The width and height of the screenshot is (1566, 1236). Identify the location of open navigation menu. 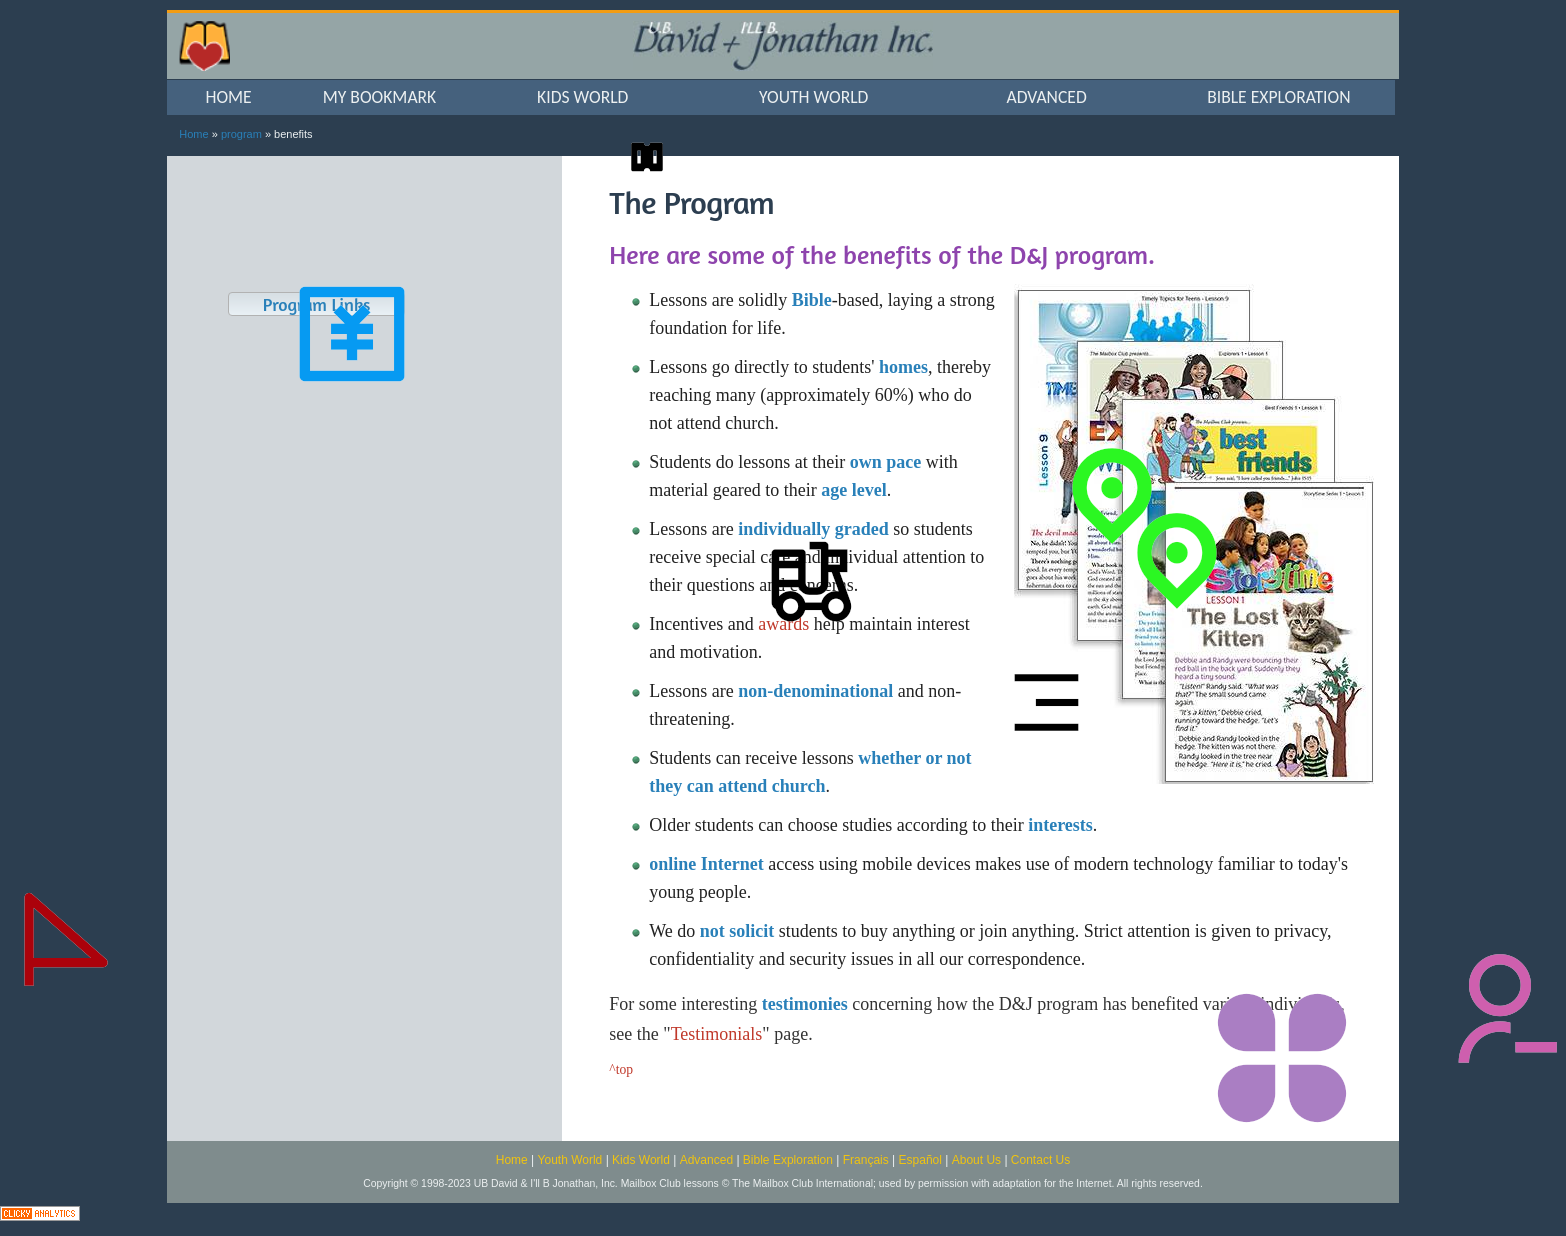
(1046, 702).